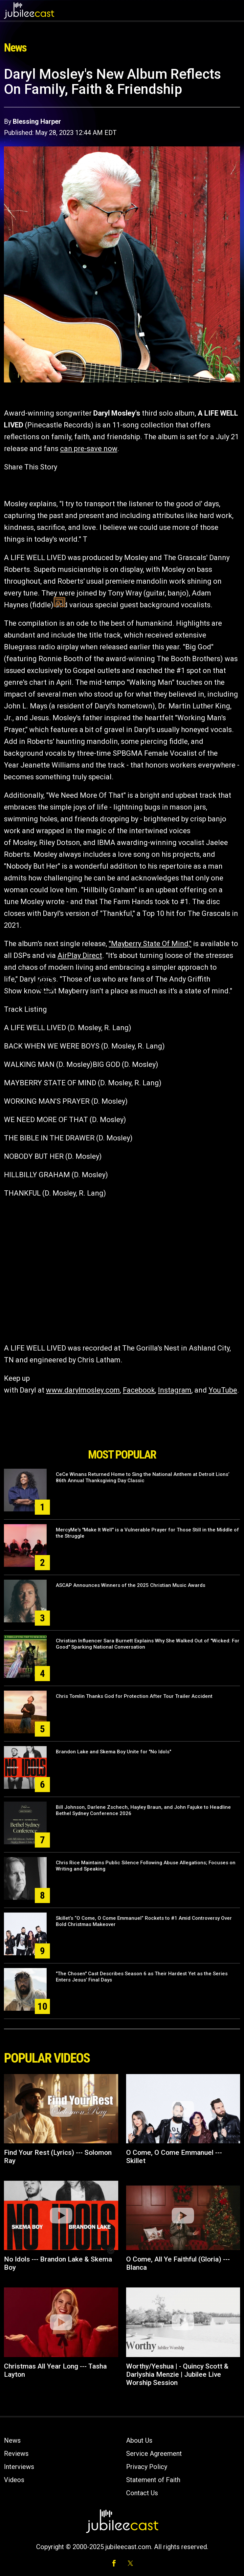 This screenshot has width=244, height=2576. What do you see at coordinates (46, 985) in the screenshot?
I see `access metro or subway transit options` at bounding box center [46, 985].